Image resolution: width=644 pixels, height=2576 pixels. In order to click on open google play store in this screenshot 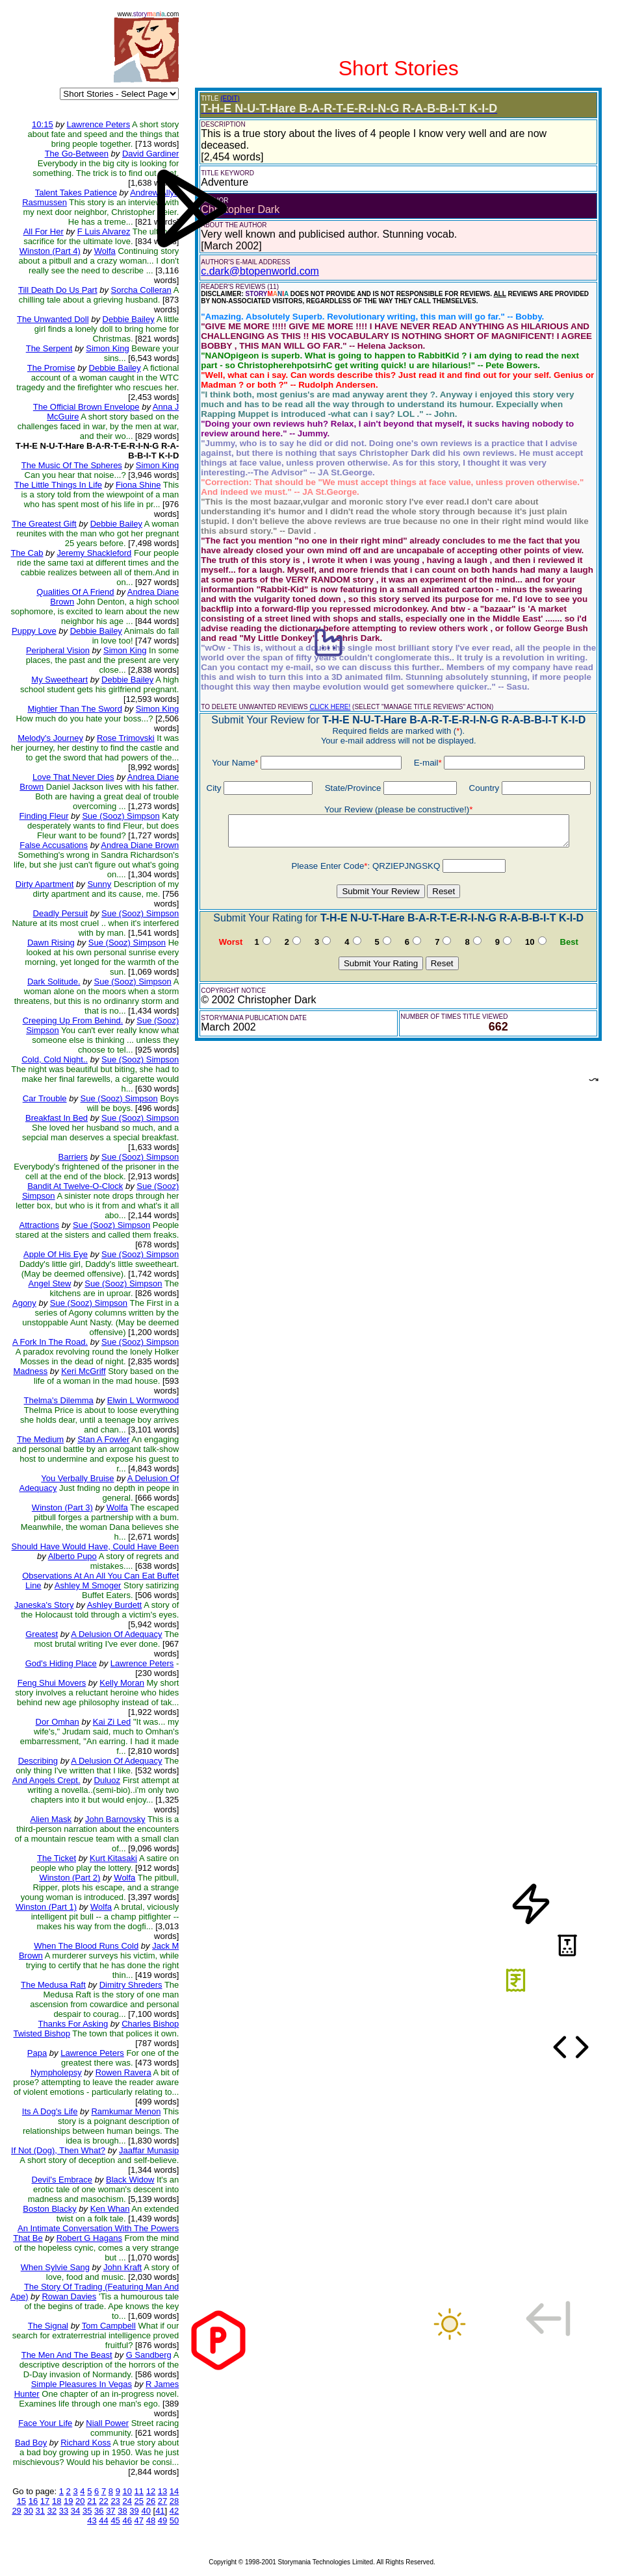, I will do `click(192, 208)`.